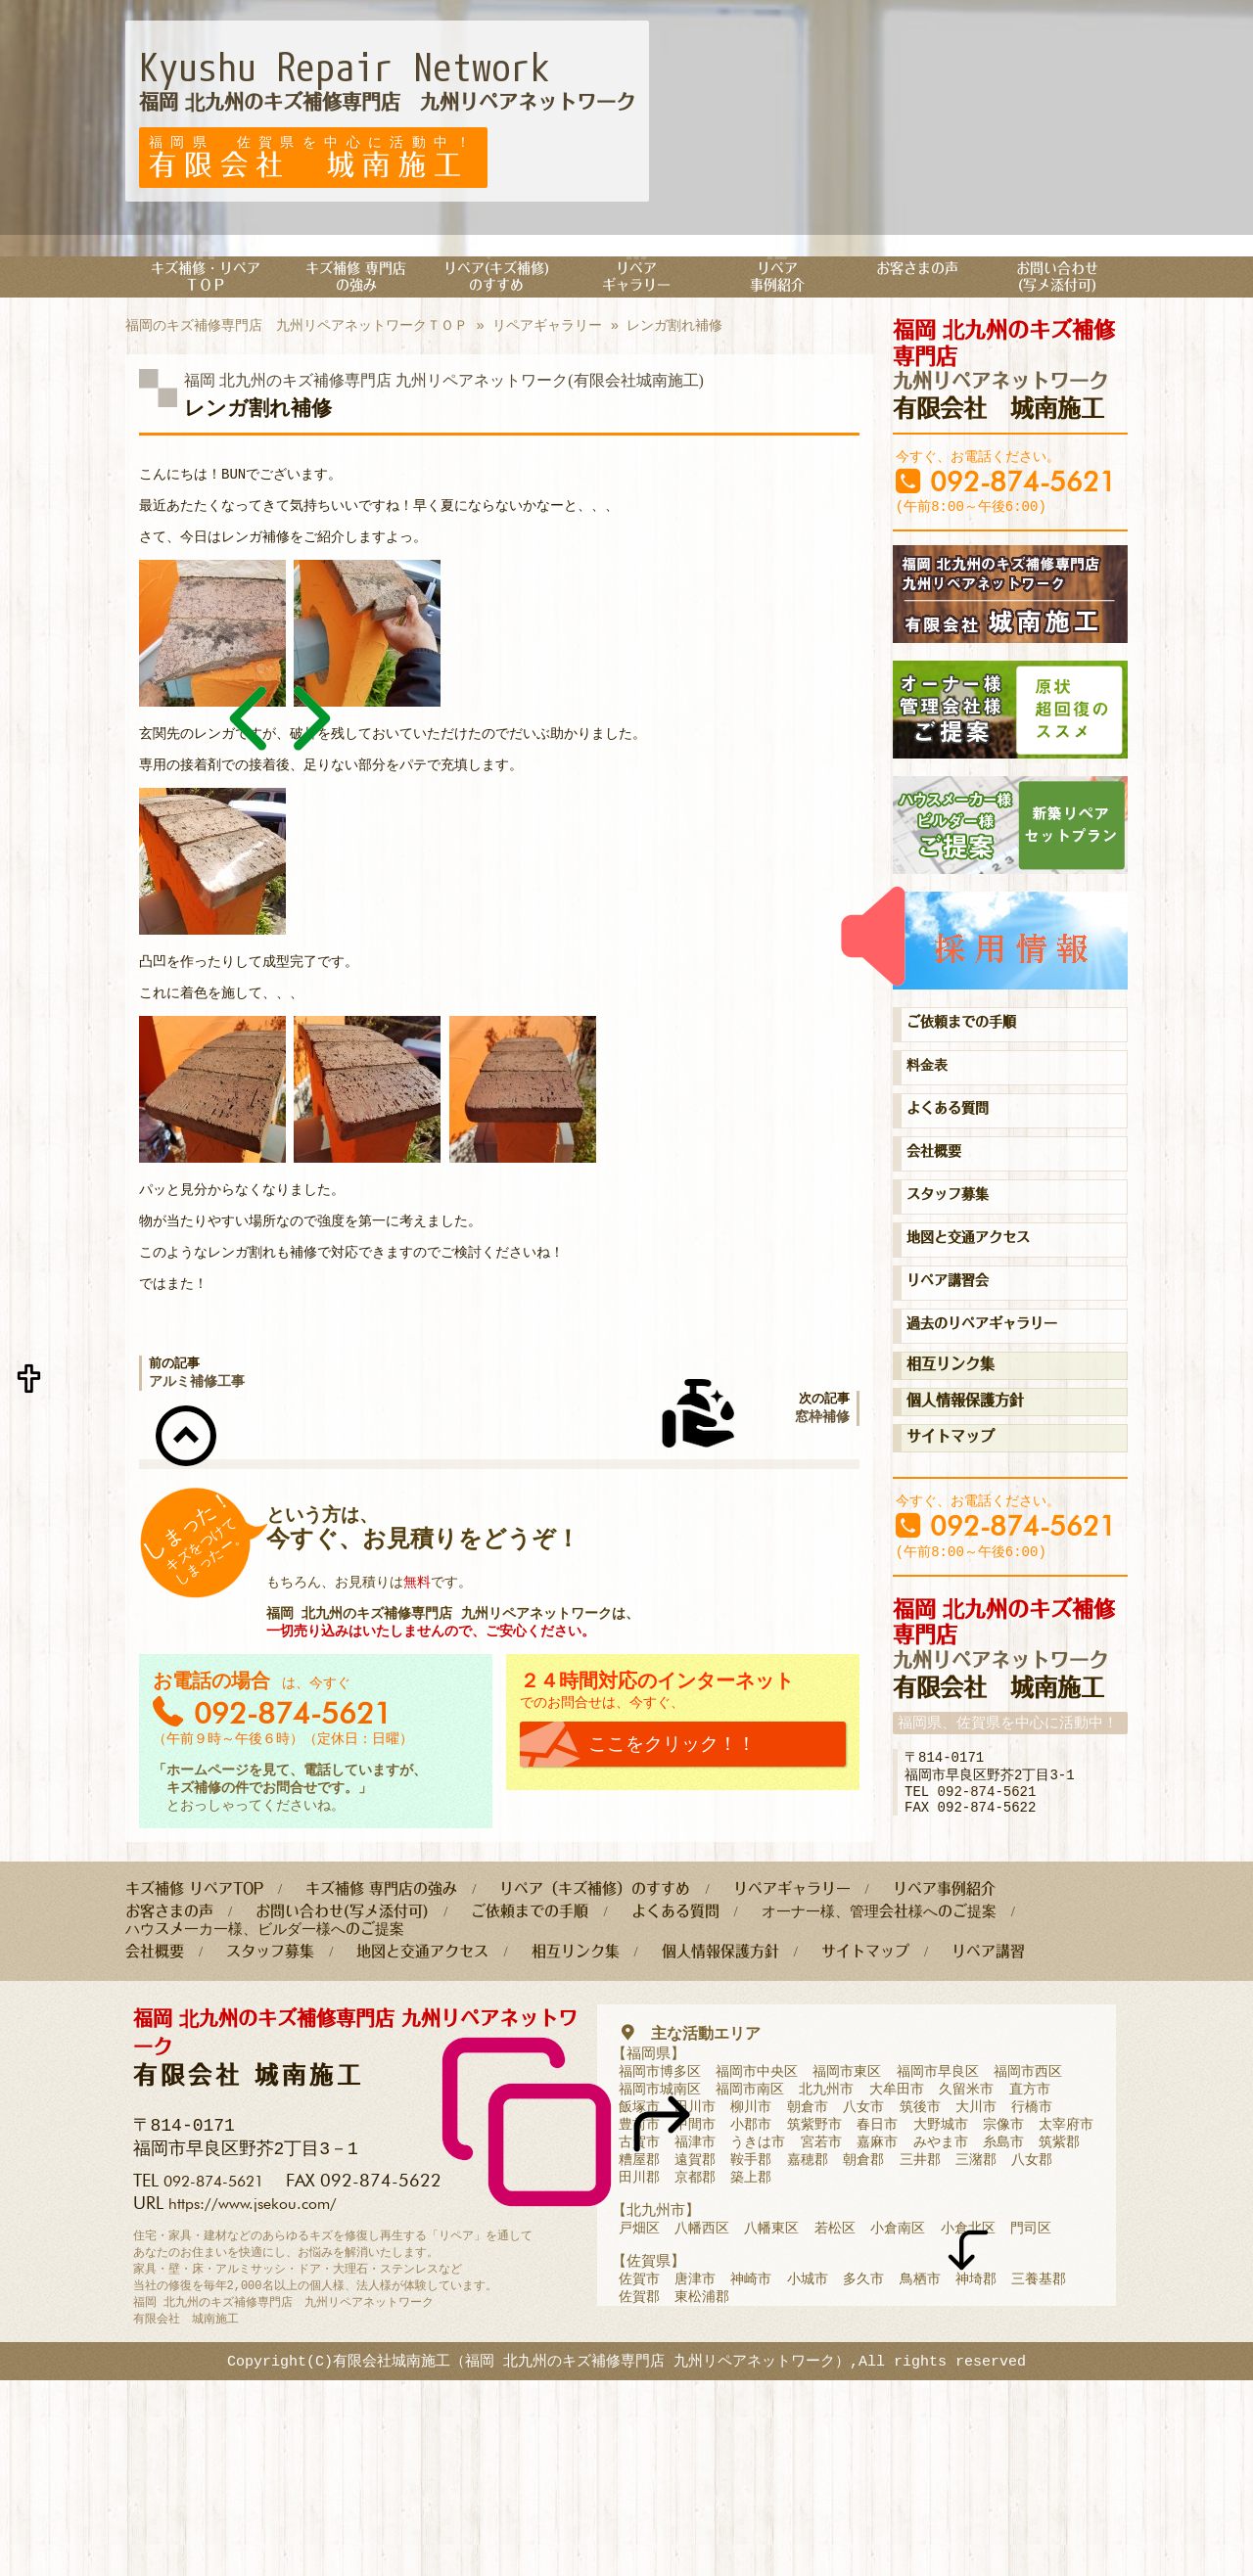 This screenshot has height=2576, width=1253. What do you see at coordinates (186, 1436) in the screenshot?
I see `scroll up or return to top of page` at bounding box center [186, 1436].